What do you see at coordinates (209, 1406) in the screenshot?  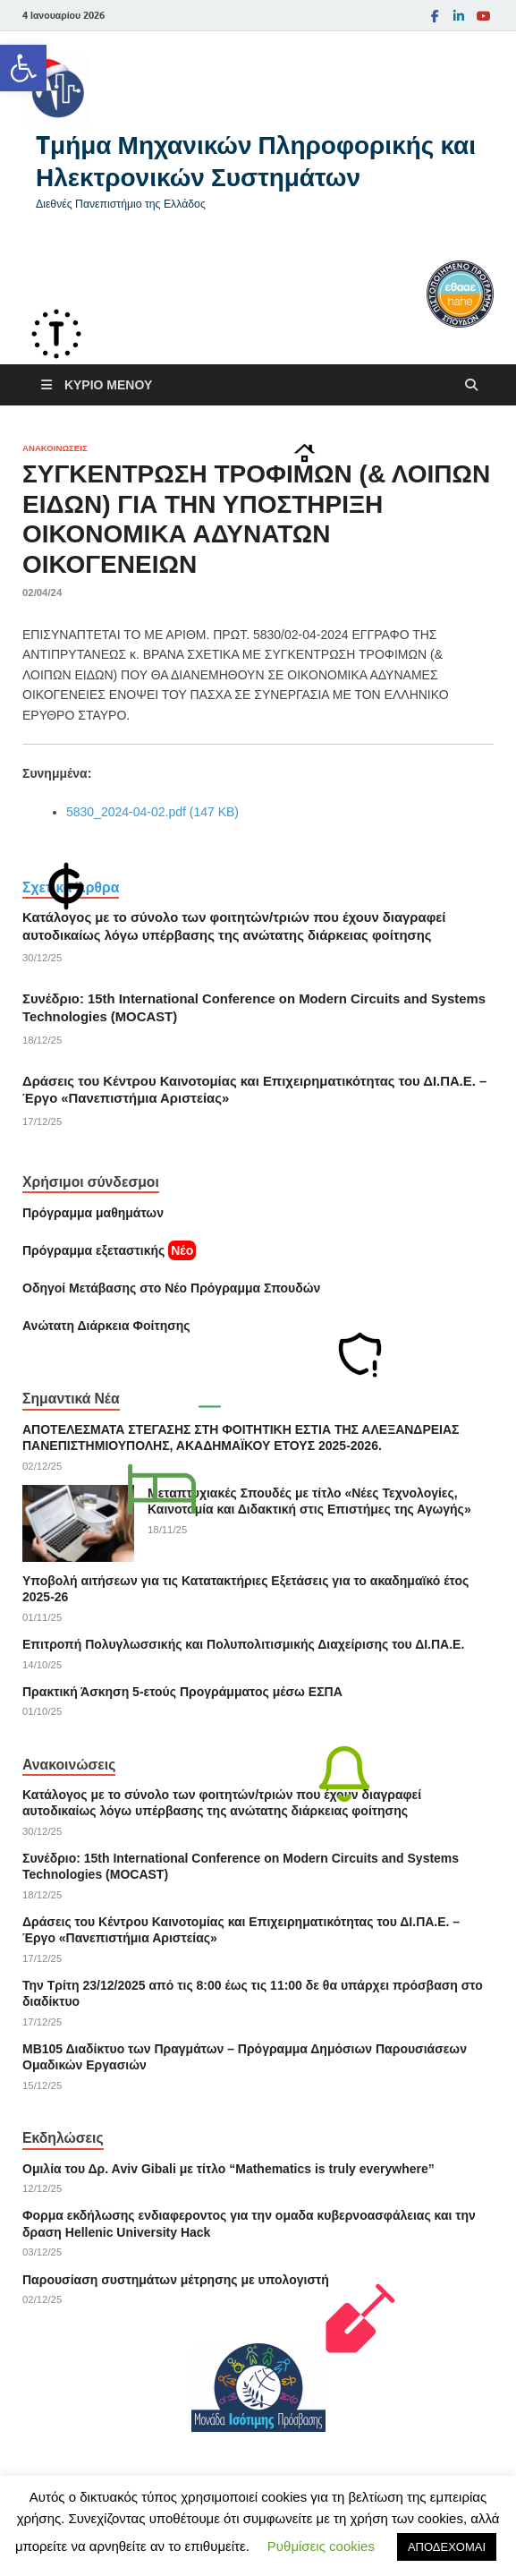 I see `decrease quantity or value` at bounding box center [209, 1406].